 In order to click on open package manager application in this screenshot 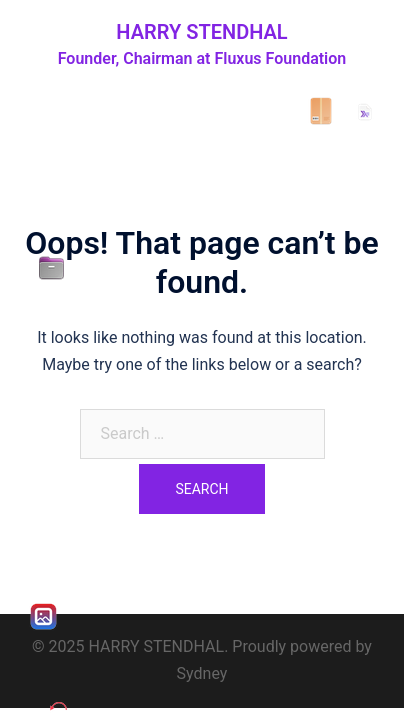, I will do `click(321, 111)`.